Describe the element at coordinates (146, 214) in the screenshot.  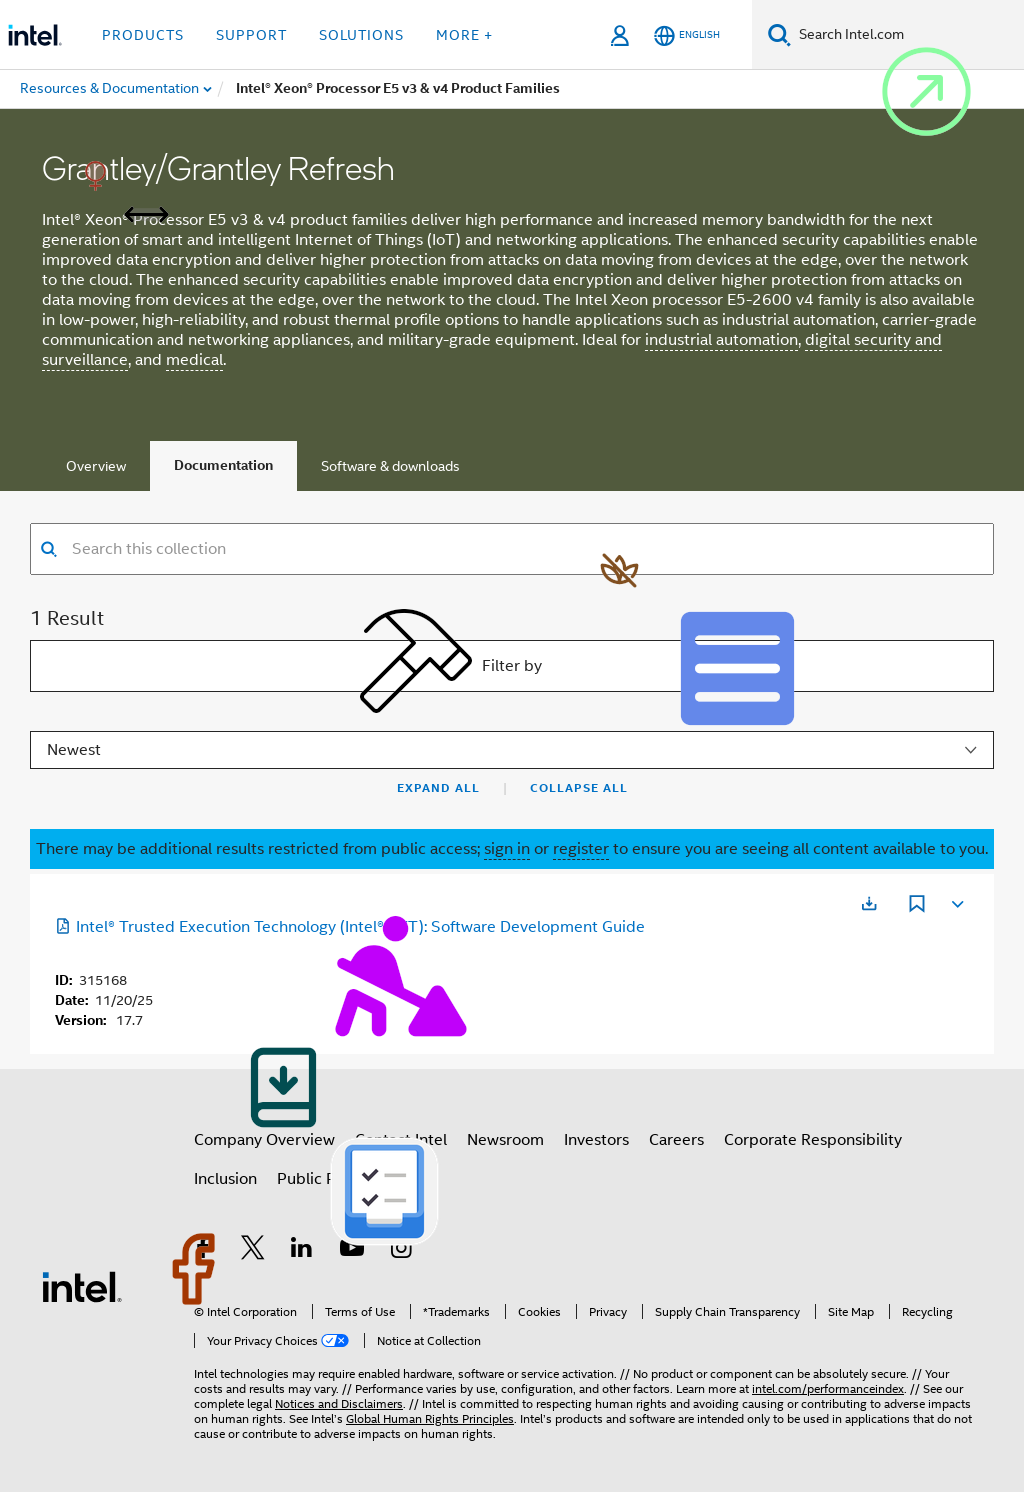
I see `resize element horizontally` at that location.